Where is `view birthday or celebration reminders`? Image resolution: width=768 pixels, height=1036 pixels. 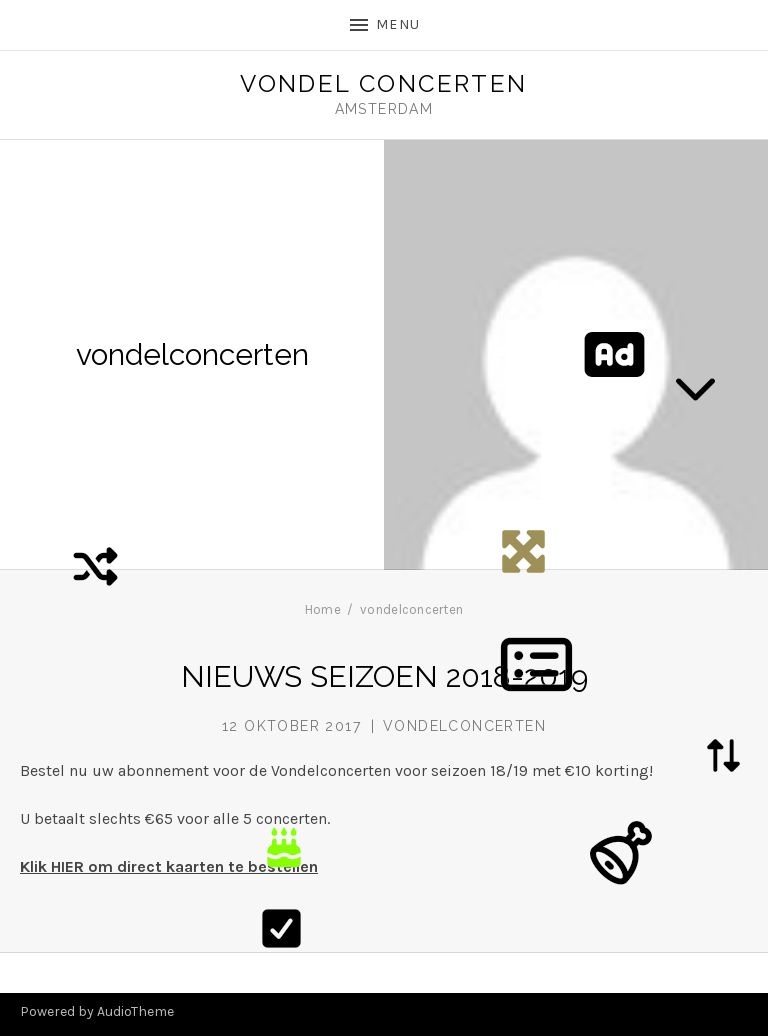 view birthday or celebration reminders is located at coordinates (284, 848).